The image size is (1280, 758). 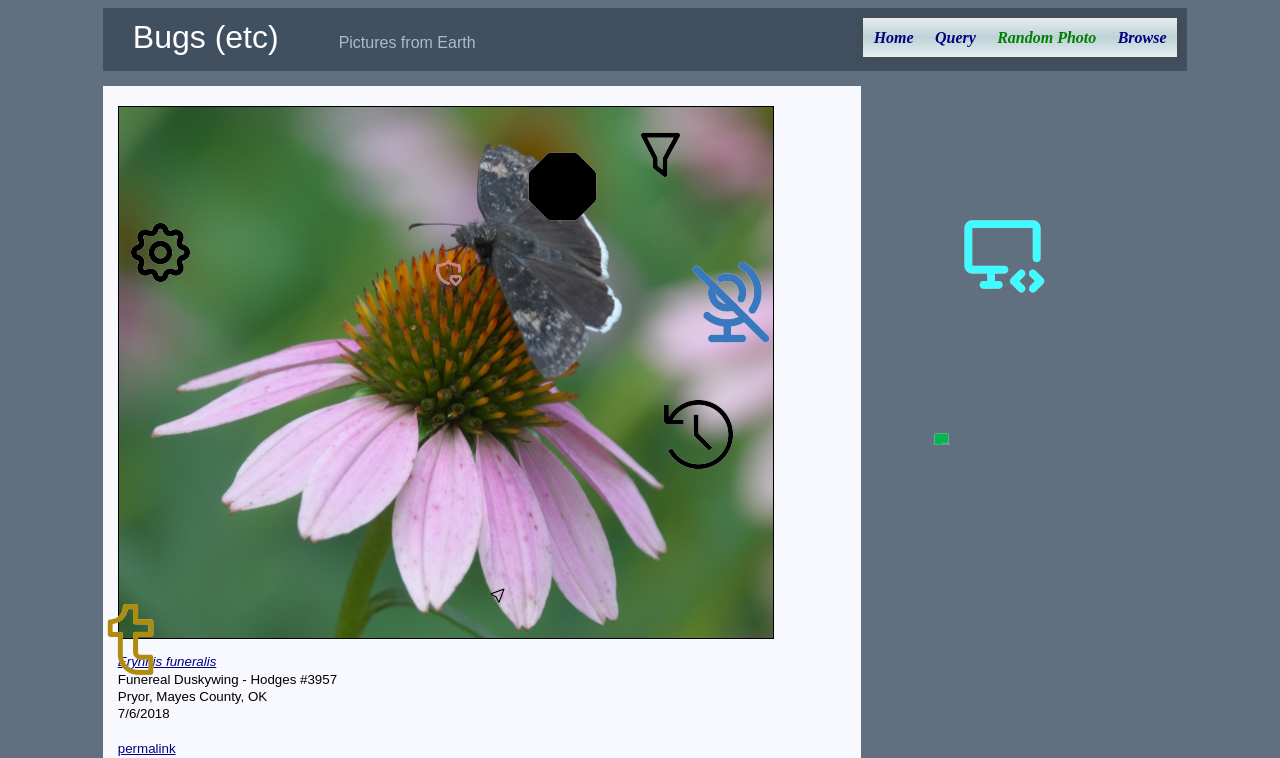 What do you see at coordinates (562, 186) in the screenshot?
I see `indicates a stop or blocking action` at bounding box center [562, 186].